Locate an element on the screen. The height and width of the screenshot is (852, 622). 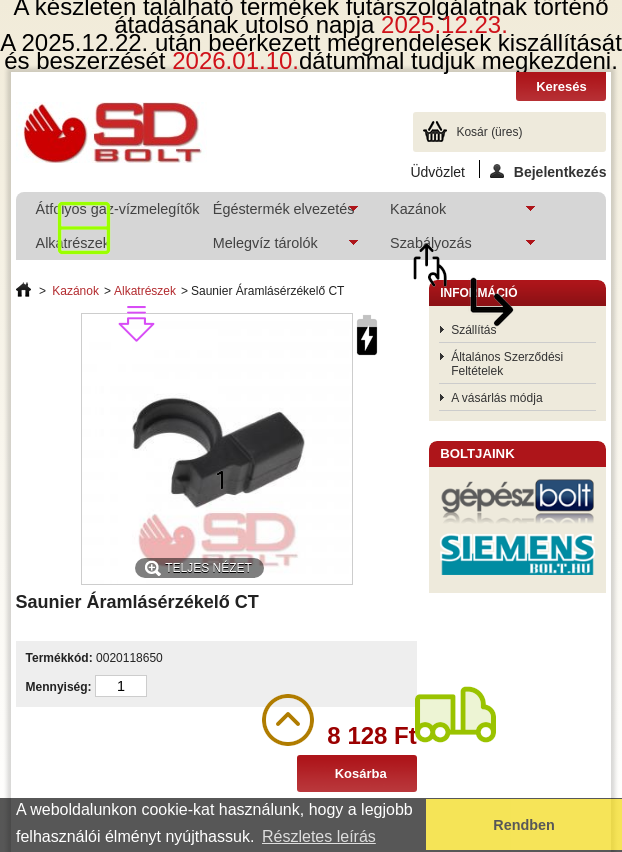
scroll to top of page is located at coordinates (288, 720).